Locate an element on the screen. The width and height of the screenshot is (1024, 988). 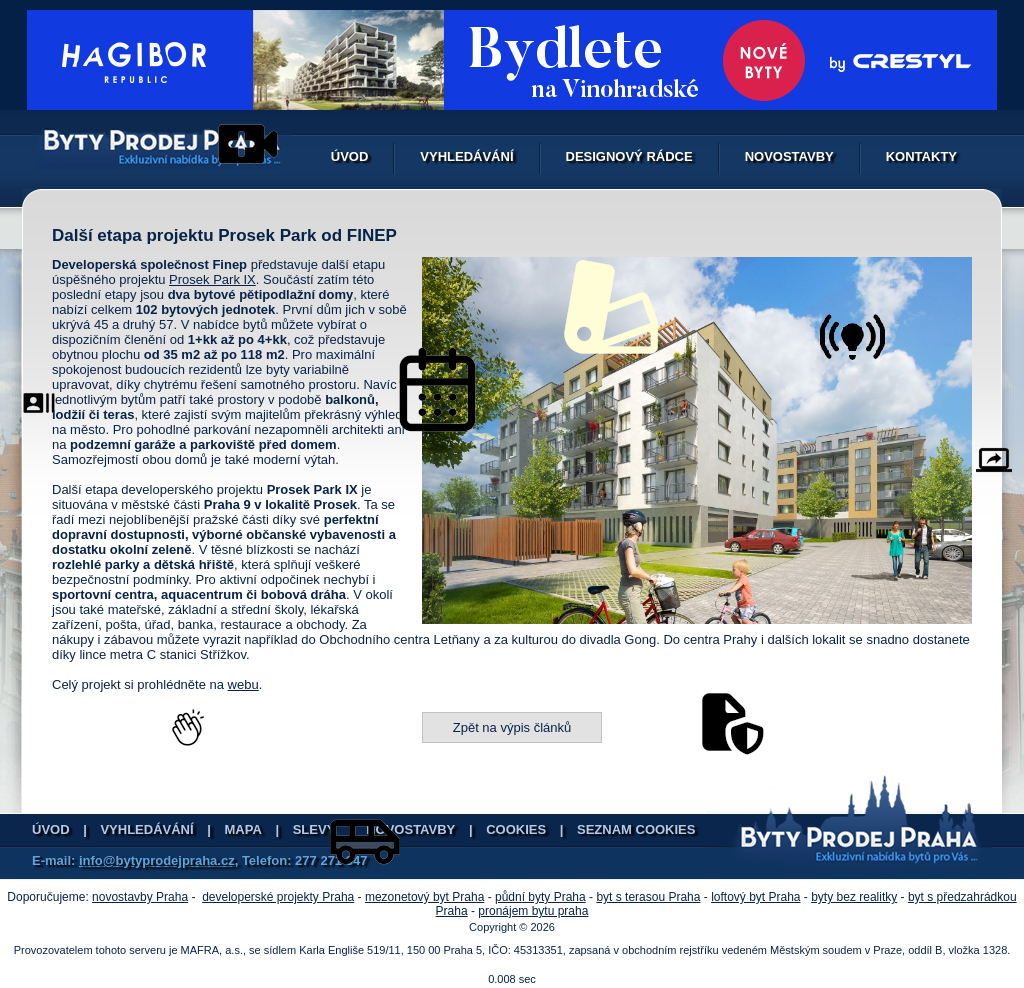
start a new video call is located at coordinates (248, 144).